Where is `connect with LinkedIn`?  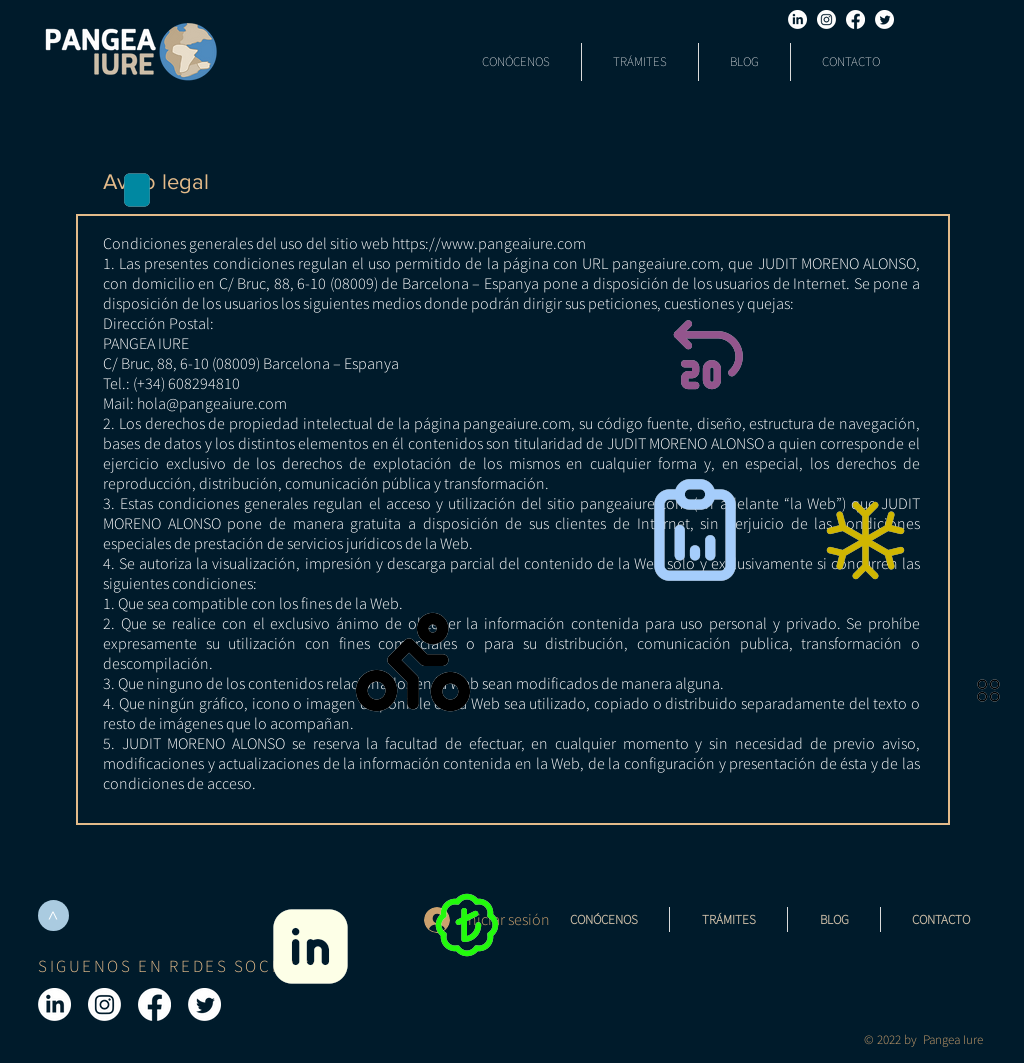
connect with LinkedIn is located at coordinates (310, 946).